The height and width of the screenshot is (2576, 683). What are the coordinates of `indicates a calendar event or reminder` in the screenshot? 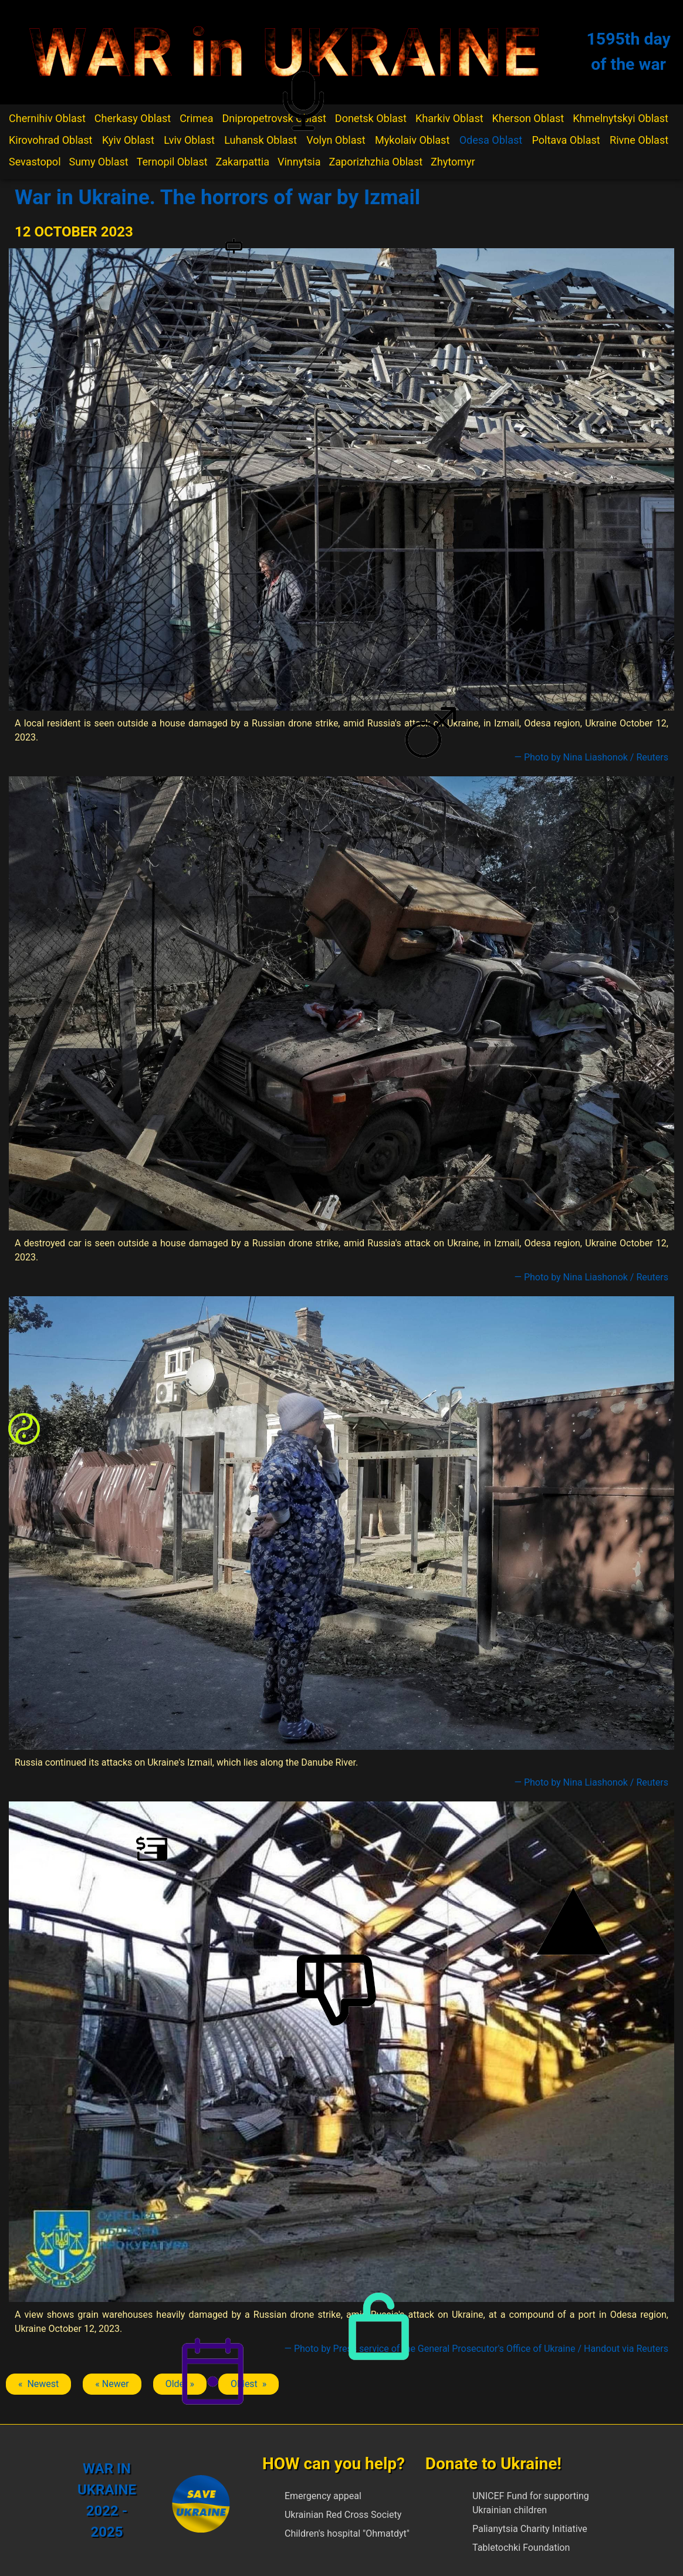 It's located at (212, 2374).